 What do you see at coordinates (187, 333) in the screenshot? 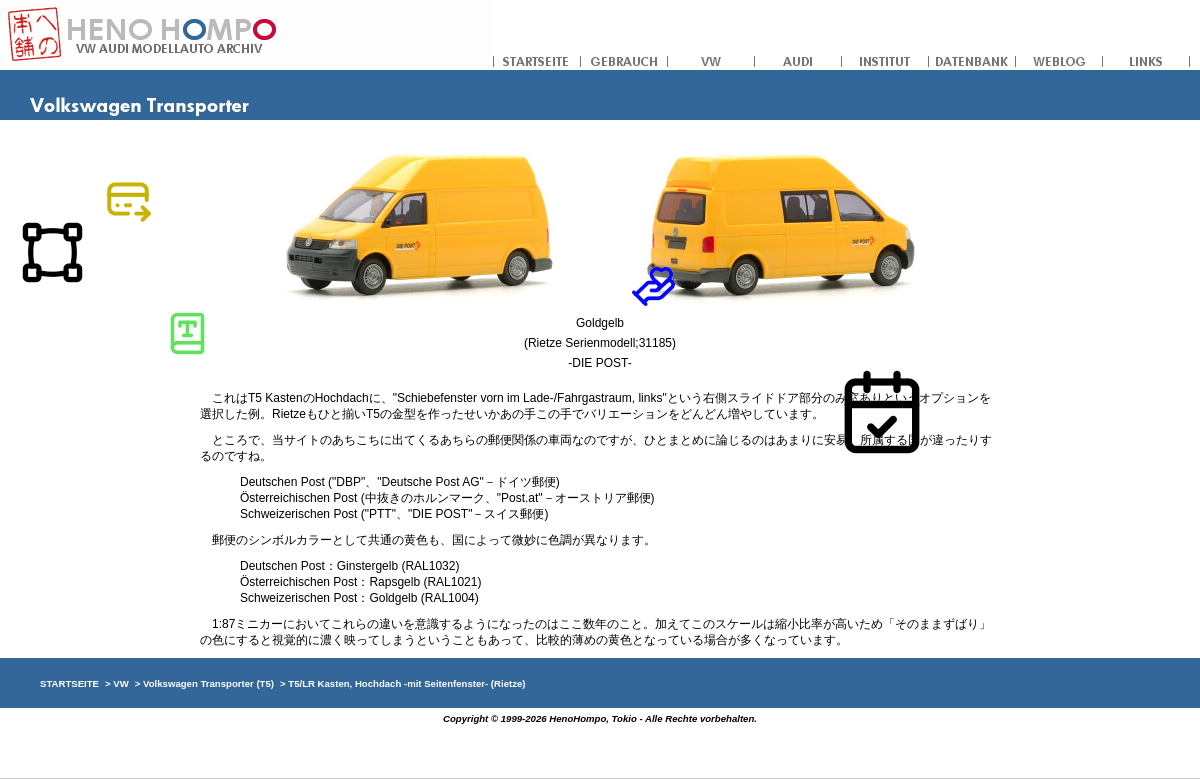
I see `access text formatting options` at bounding box center [187, 333].